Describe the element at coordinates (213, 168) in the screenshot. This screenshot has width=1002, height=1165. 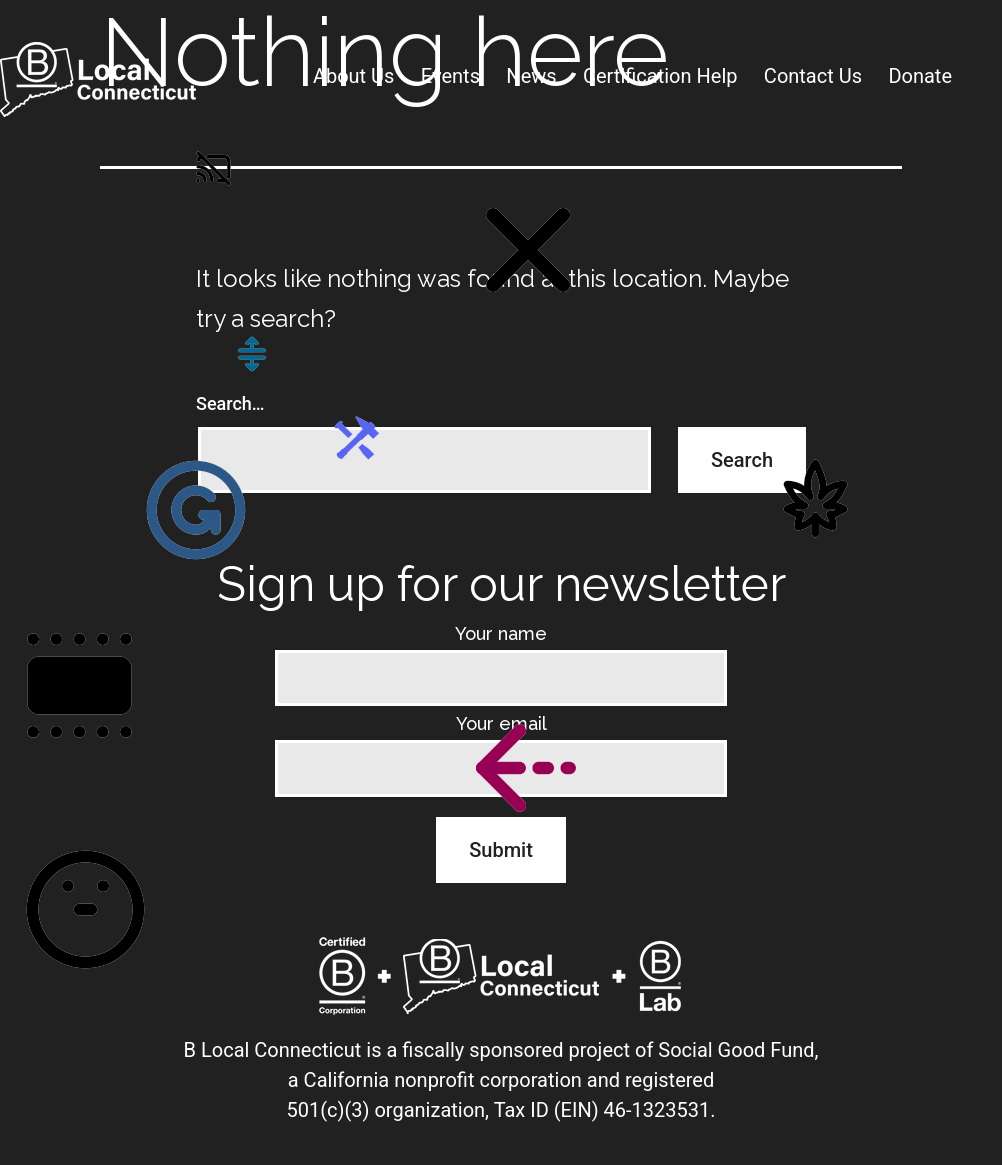
I see `screen casting is unavailable or disabled` at that location.